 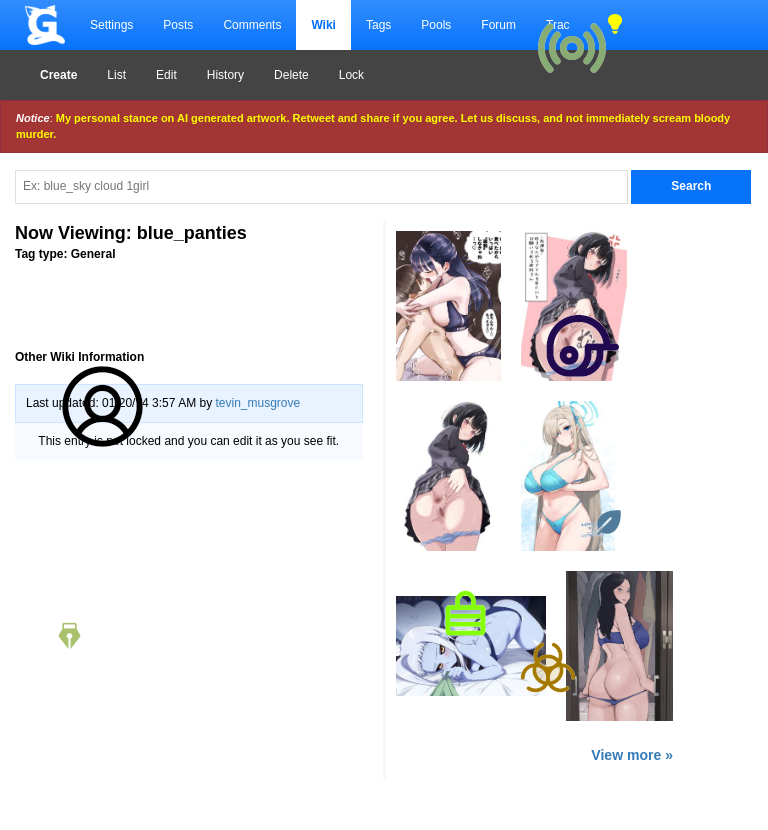 I want to click on indicates eco-friendly or sustainable option, so click(x=608, y=522).